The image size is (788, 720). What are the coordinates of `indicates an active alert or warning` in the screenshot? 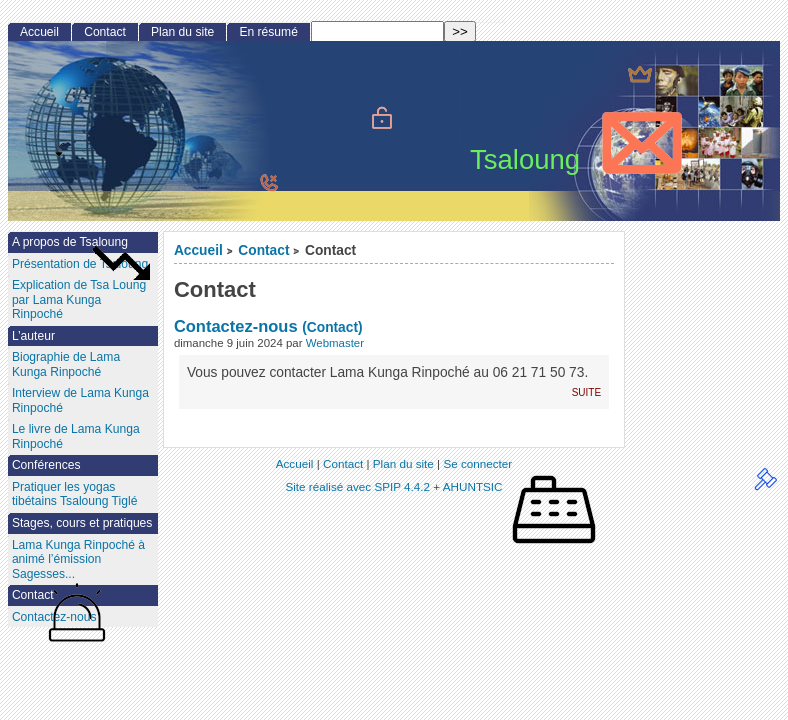 It's located at (77, 618).